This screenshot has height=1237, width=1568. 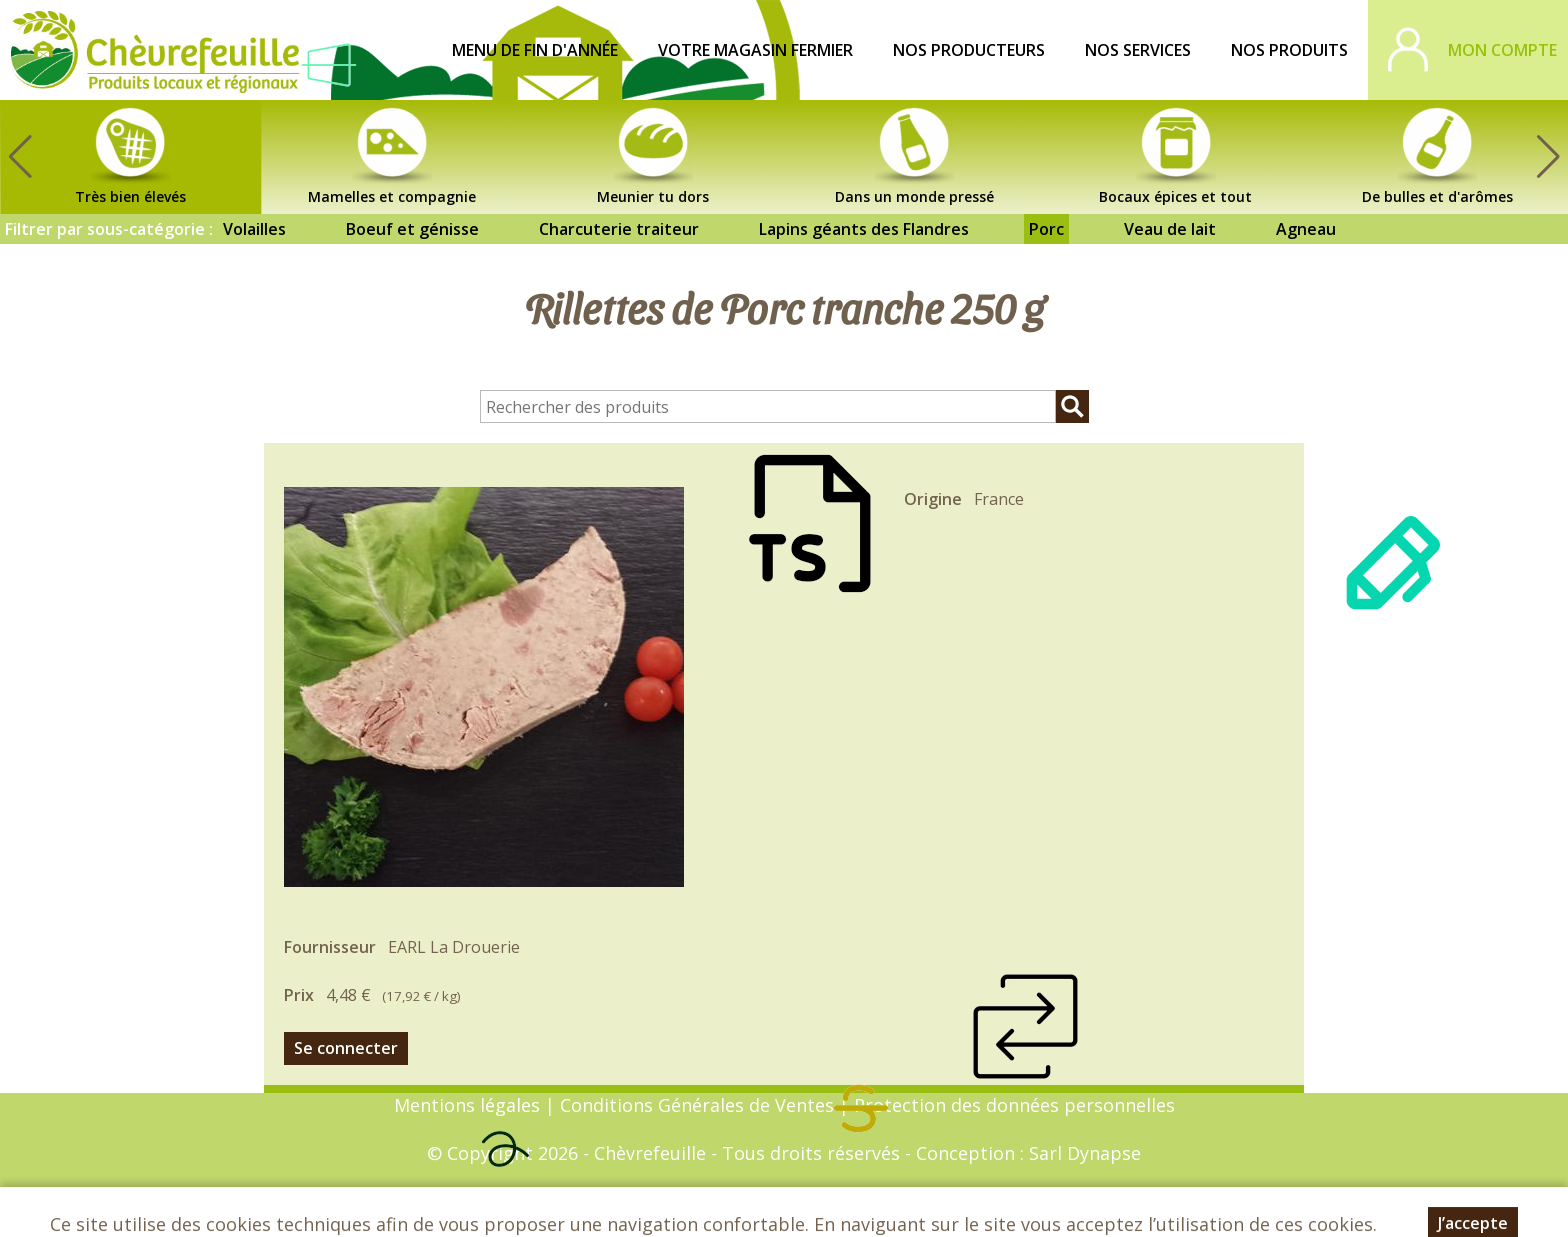 I want to click on a TypeScript file, so click(x=812, y=523).